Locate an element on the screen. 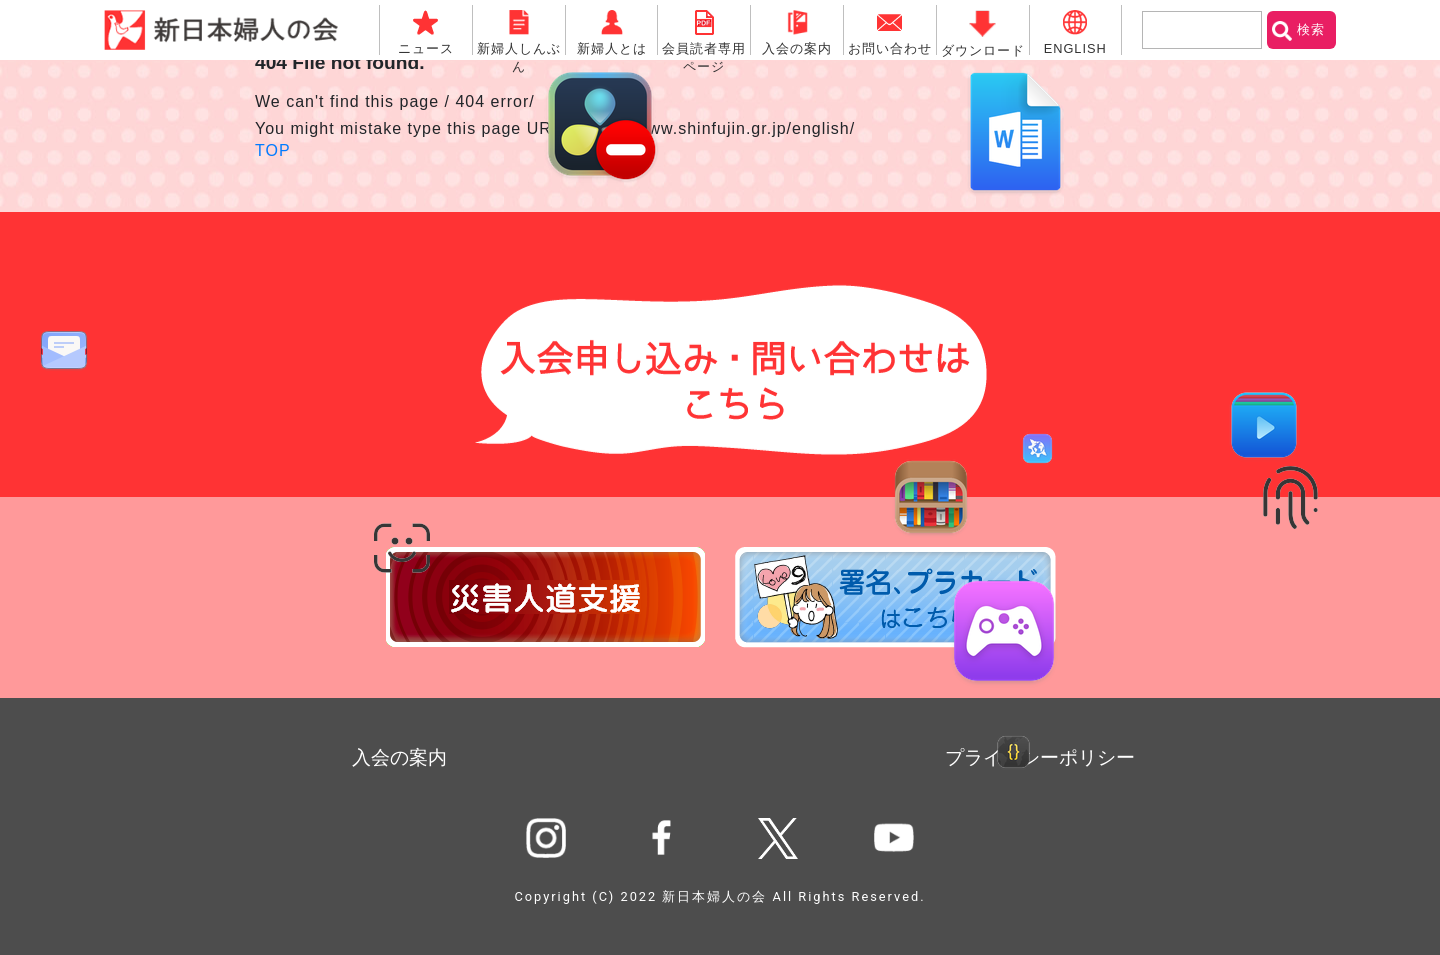 Image resolution: width=1440 pixels, height=955 pixels. open read it later app to view saved articles is located at coordinates (931, 497).